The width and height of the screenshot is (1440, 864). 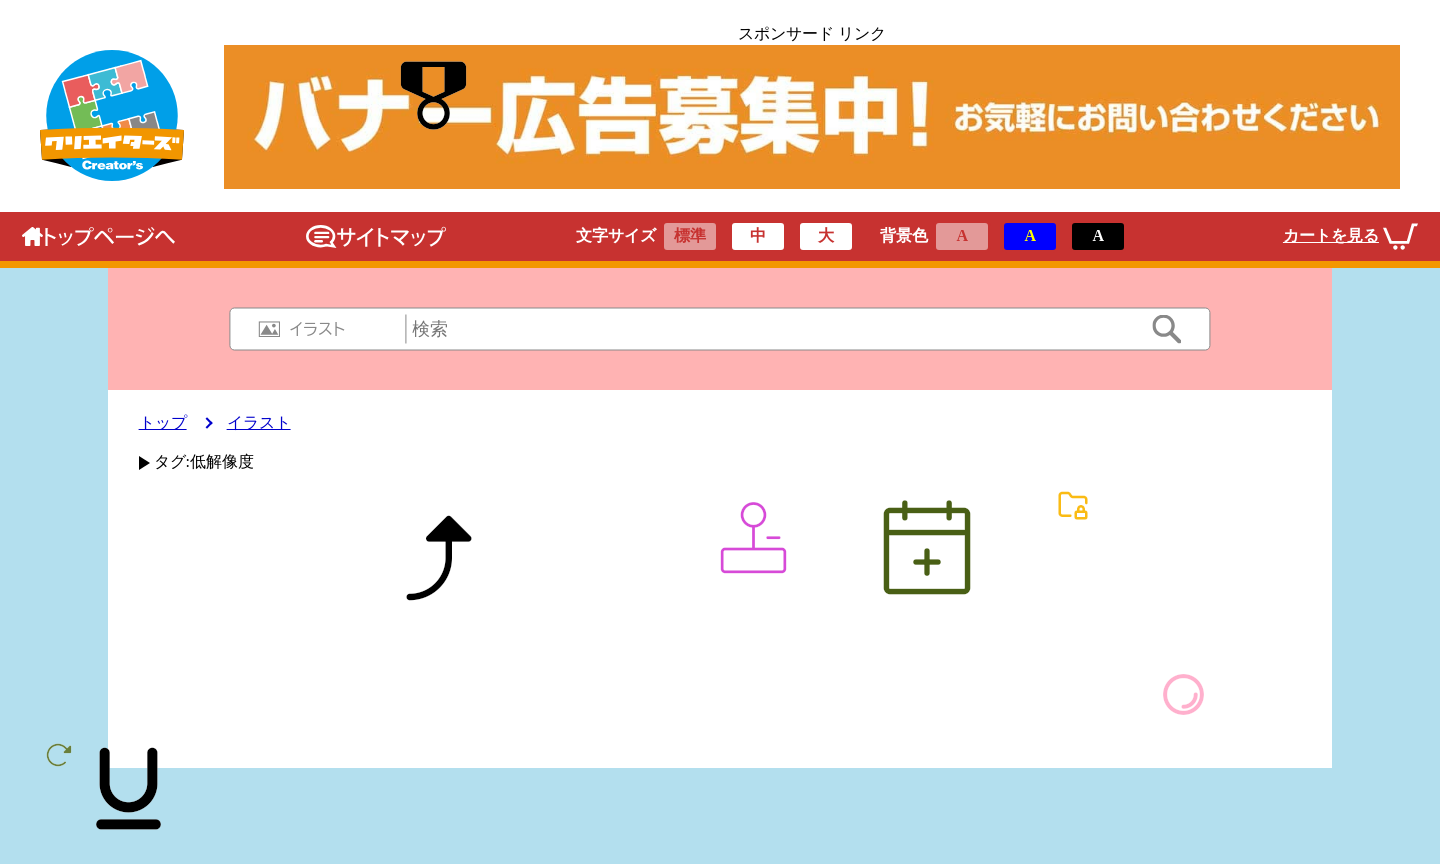 What do you see at coordinates (128, 783) in the screenshot?
I see `apply underline formatting to selected text` at bounding box center [128, 783].